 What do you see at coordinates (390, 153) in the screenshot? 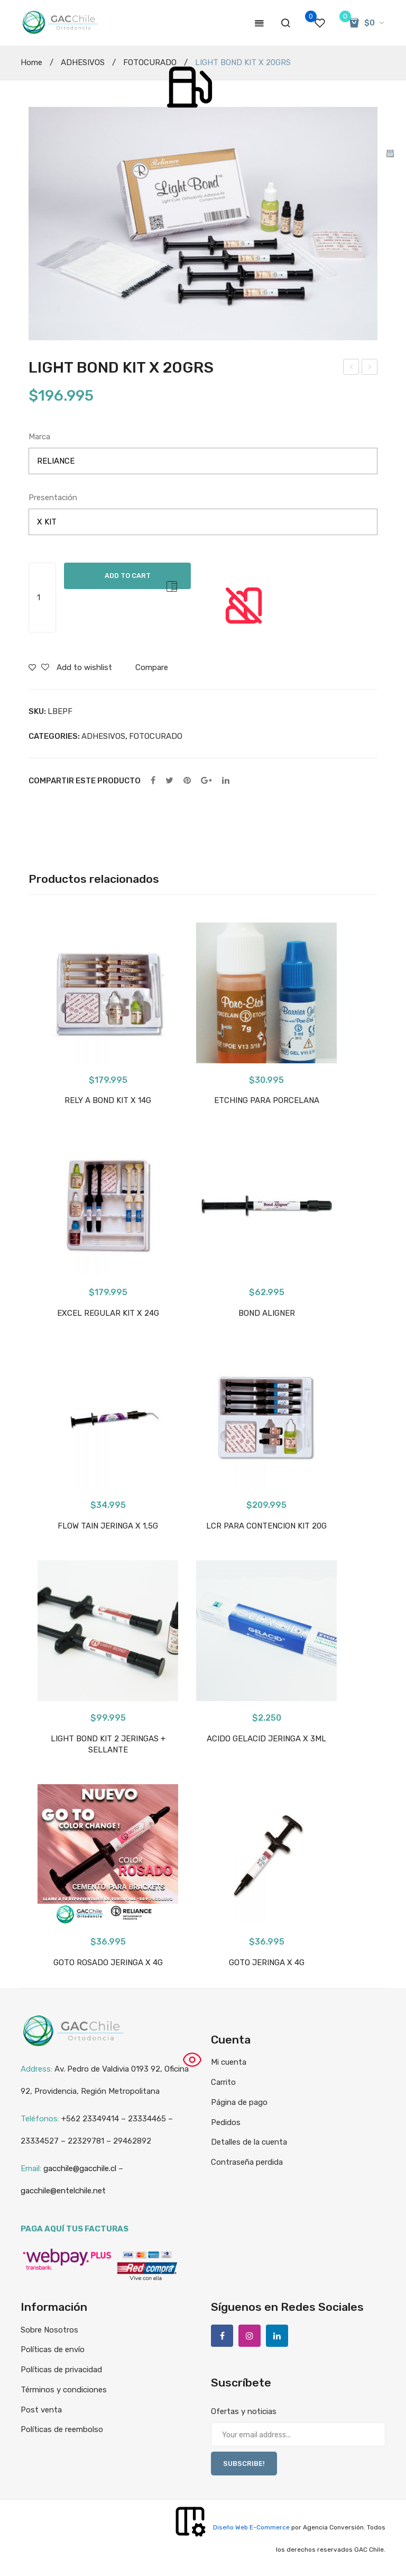
I see `access connected USB storage device` at bounding box center [390, 153].